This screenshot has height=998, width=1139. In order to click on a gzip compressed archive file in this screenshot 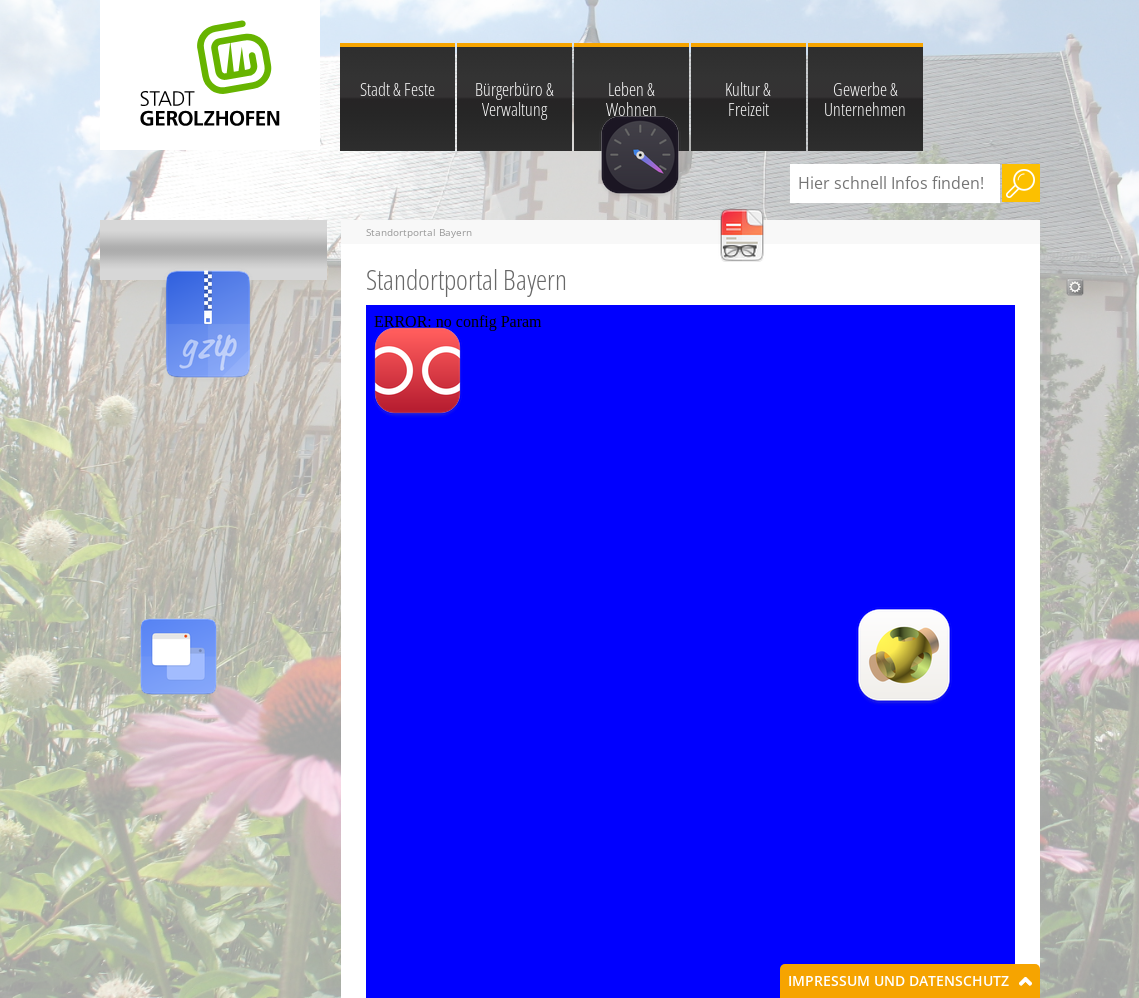, I will do `click(208, 324)`.